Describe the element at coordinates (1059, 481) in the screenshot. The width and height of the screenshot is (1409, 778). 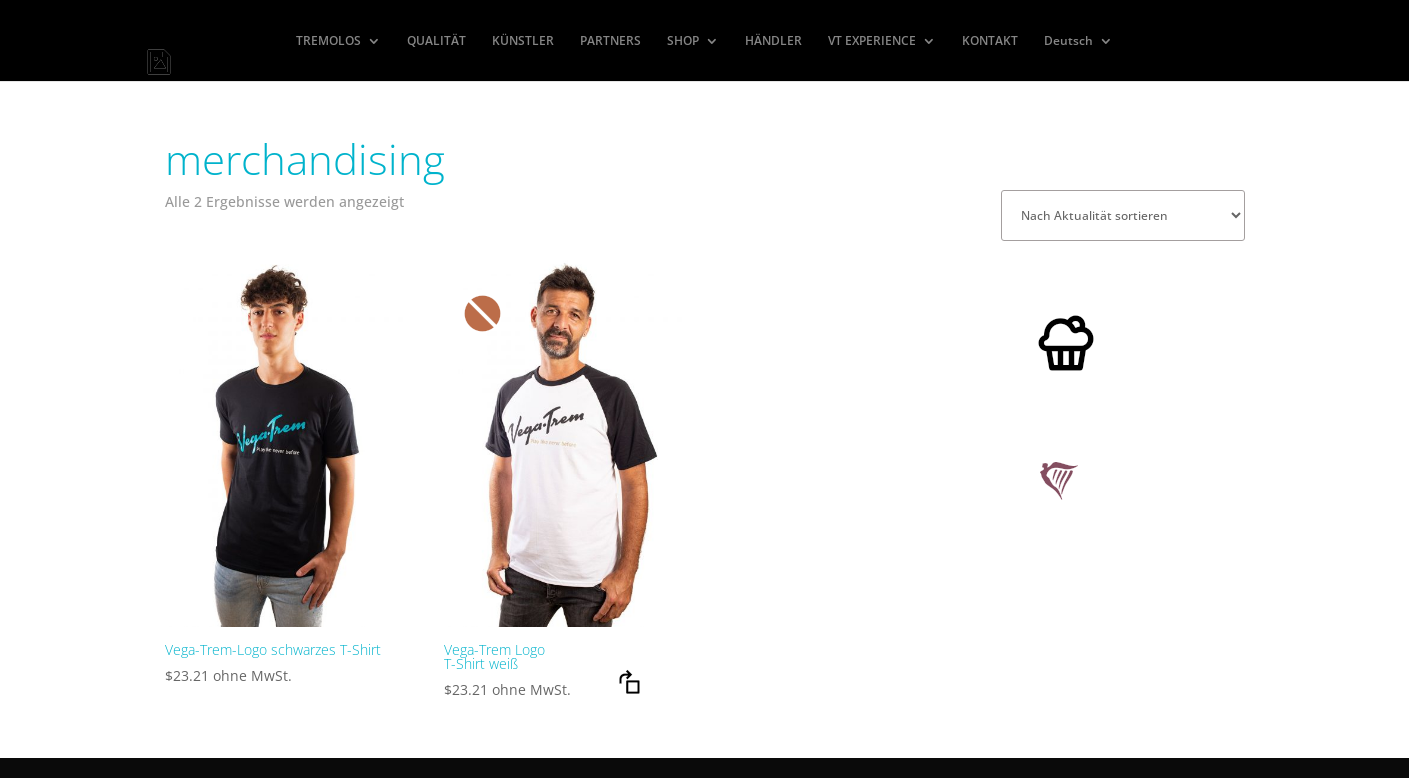
I see `open the Ryanair app` at that location.